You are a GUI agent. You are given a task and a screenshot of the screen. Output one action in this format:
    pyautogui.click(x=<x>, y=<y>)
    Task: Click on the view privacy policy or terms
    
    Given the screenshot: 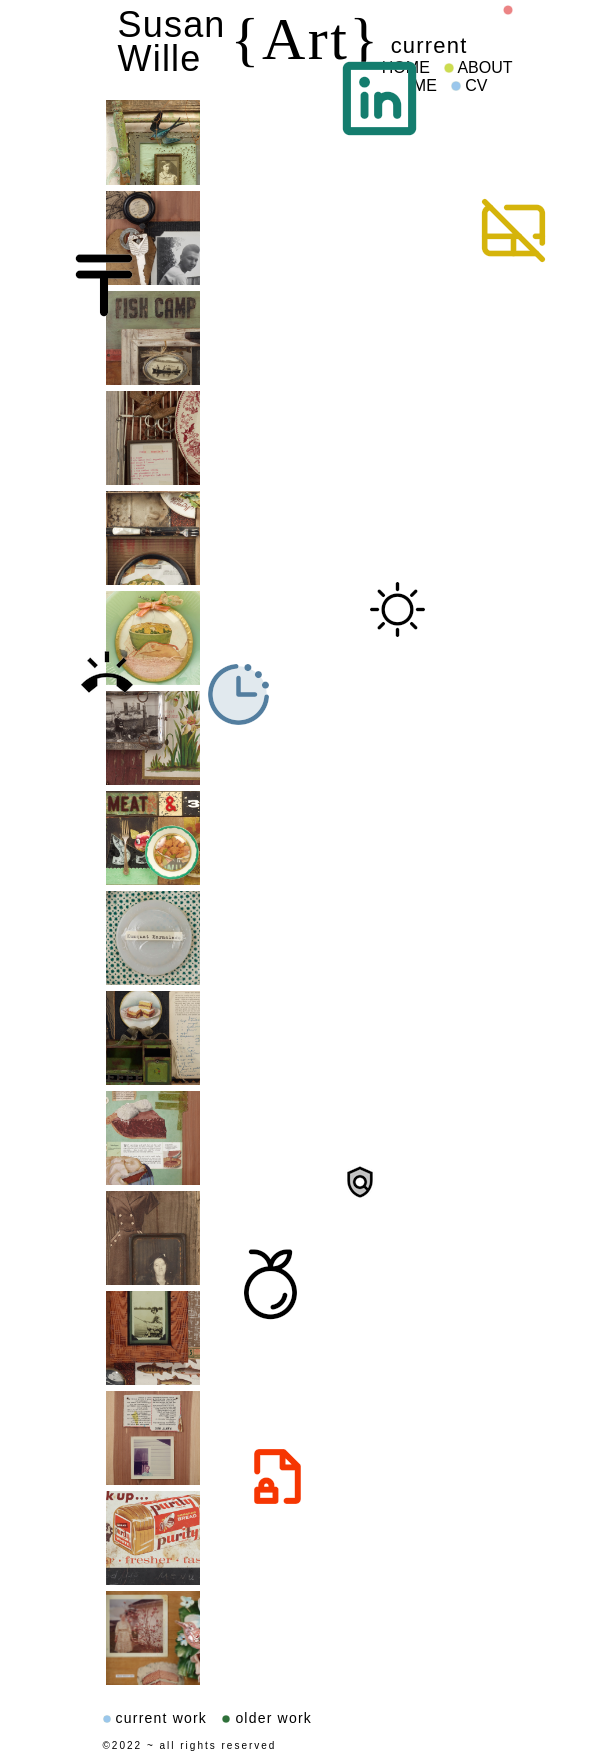 What is the action you would take?
    pyautogui.click(x=360, y=1182)
    